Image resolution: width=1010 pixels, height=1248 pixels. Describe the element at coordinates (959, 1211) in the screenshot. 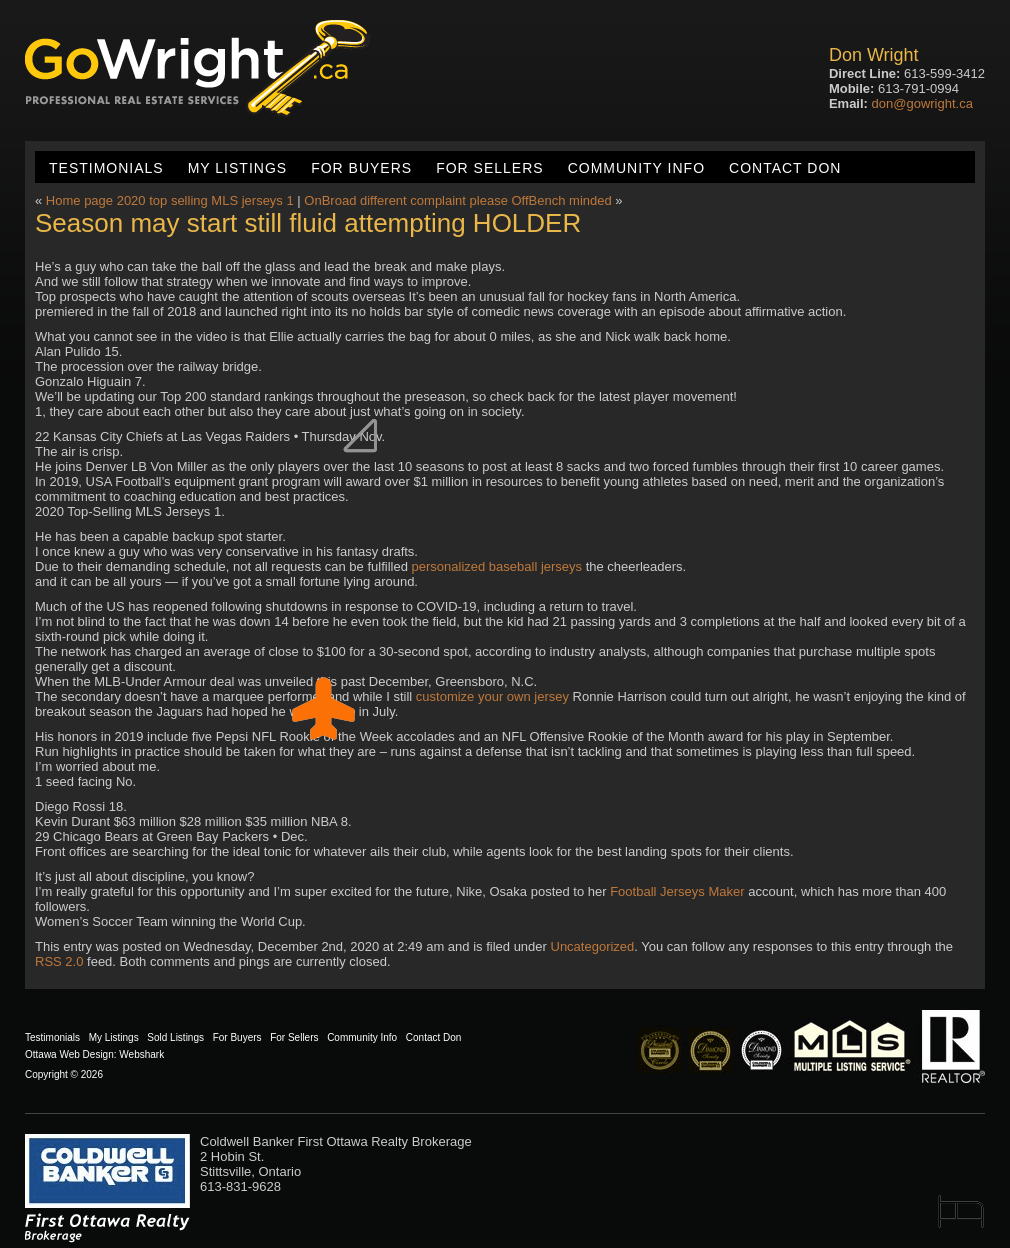

I see `view accommodation or lodging options` at that location.